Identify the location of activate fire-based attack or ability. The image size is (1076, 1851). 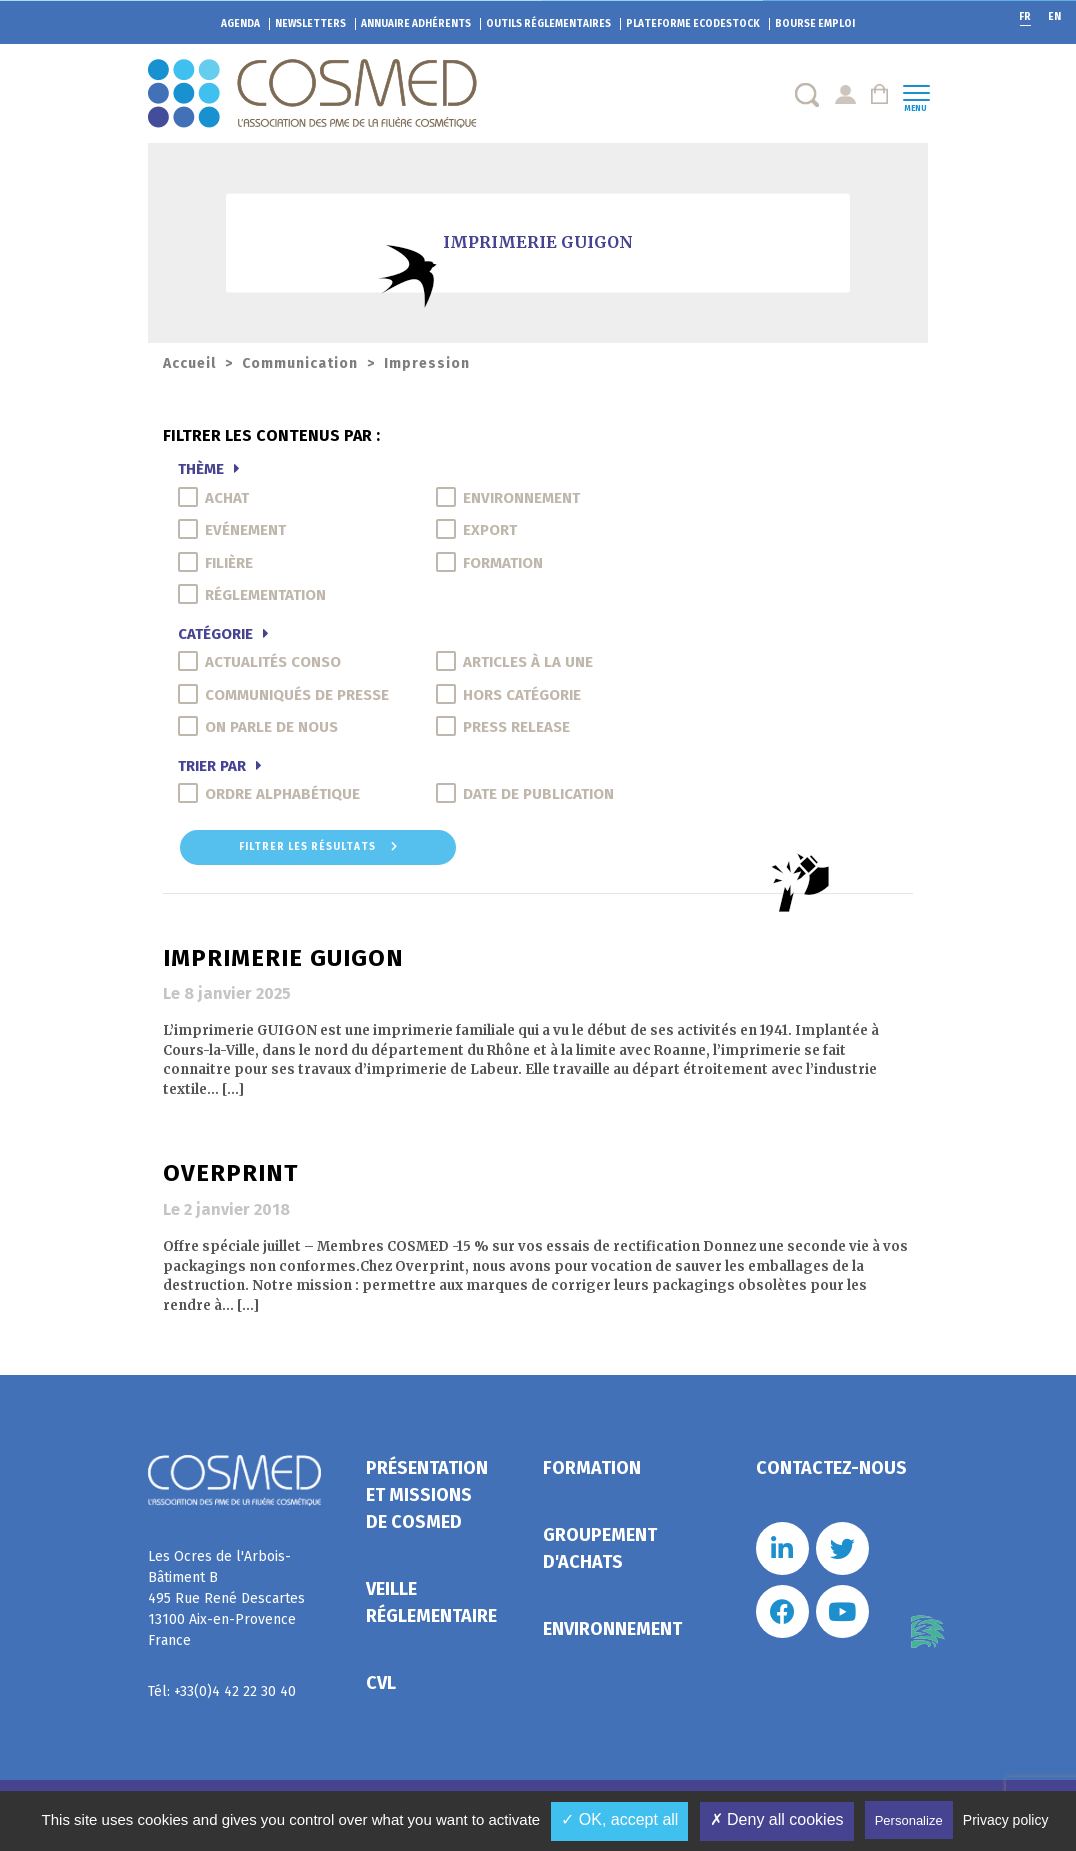
(928, 1631).